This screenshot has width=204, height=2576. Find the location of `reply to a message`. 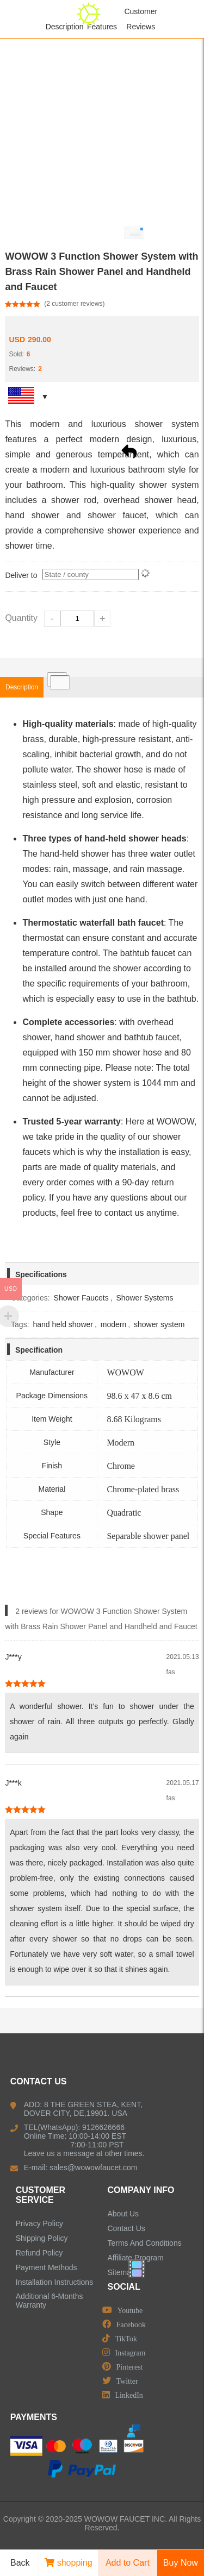

reply to a message is located at coordinates (129, 451).